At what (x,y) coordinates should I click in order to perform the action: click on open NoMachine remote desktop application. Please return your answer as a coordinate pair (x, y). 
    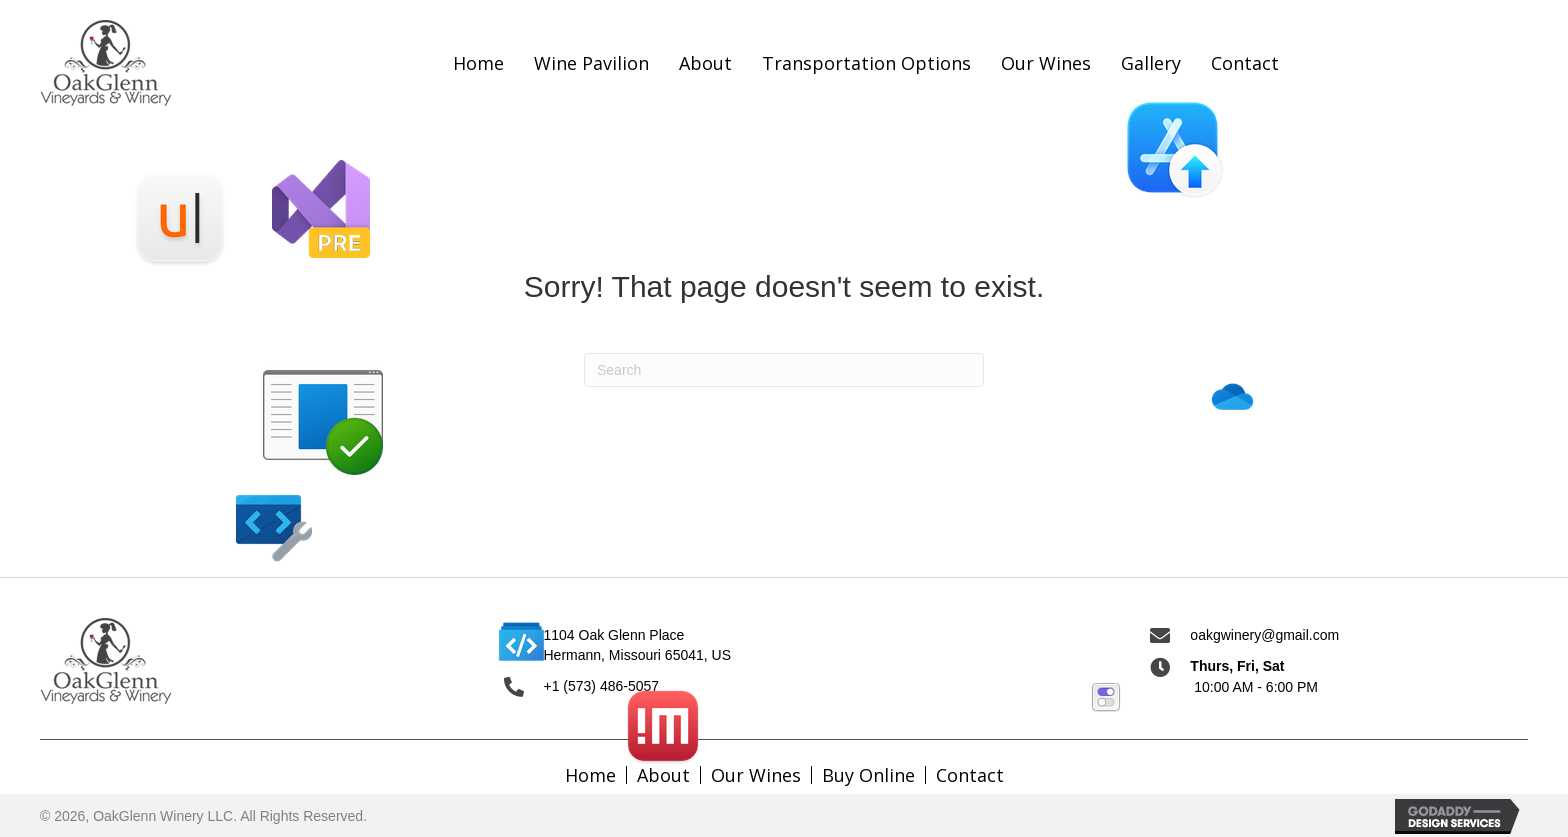
    Looking at the image, I should click on (663, 726).